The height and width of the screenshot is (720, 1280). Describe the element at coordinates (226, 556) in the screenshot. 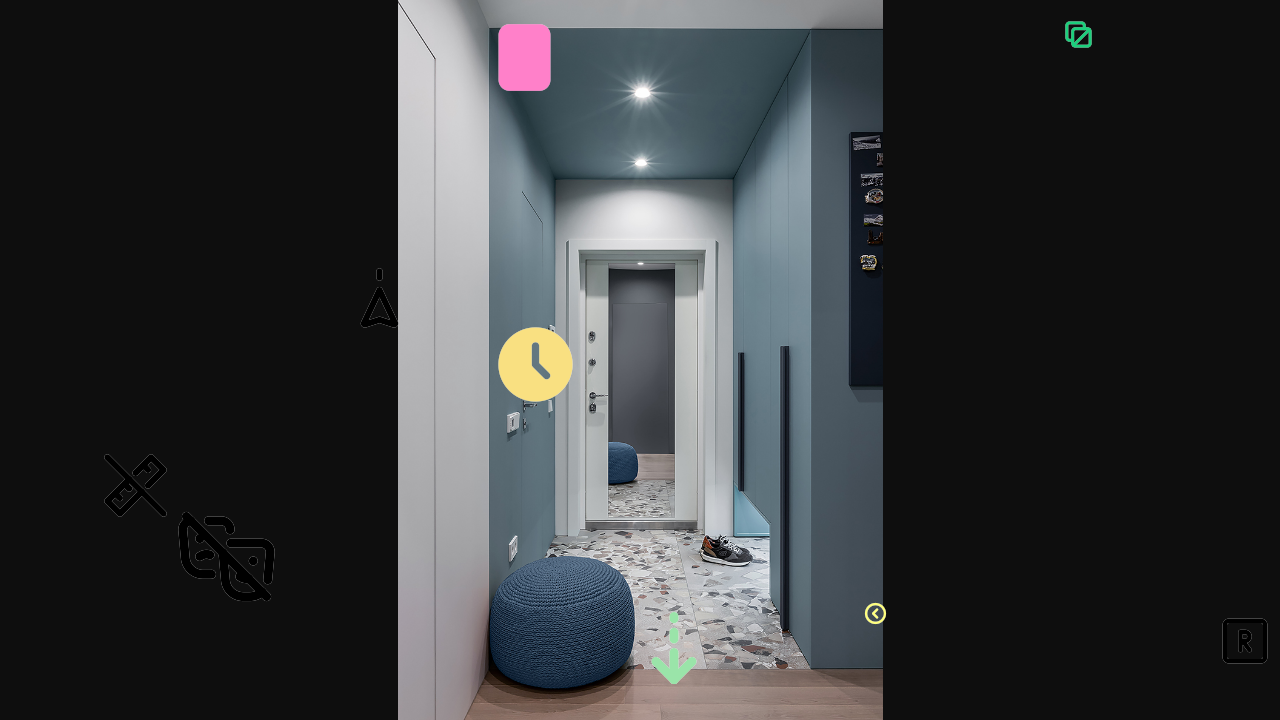

I see `disable theater or entertainment mode` at that location.